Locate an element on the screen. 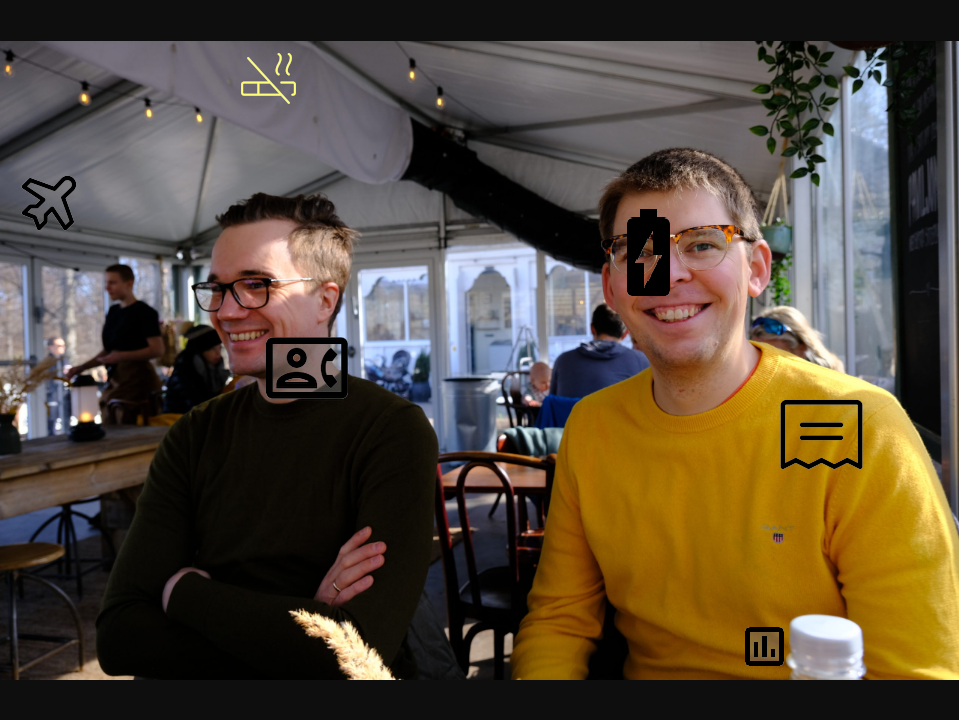  insert a chart or graph into a document is located at coordinates (764, 646).